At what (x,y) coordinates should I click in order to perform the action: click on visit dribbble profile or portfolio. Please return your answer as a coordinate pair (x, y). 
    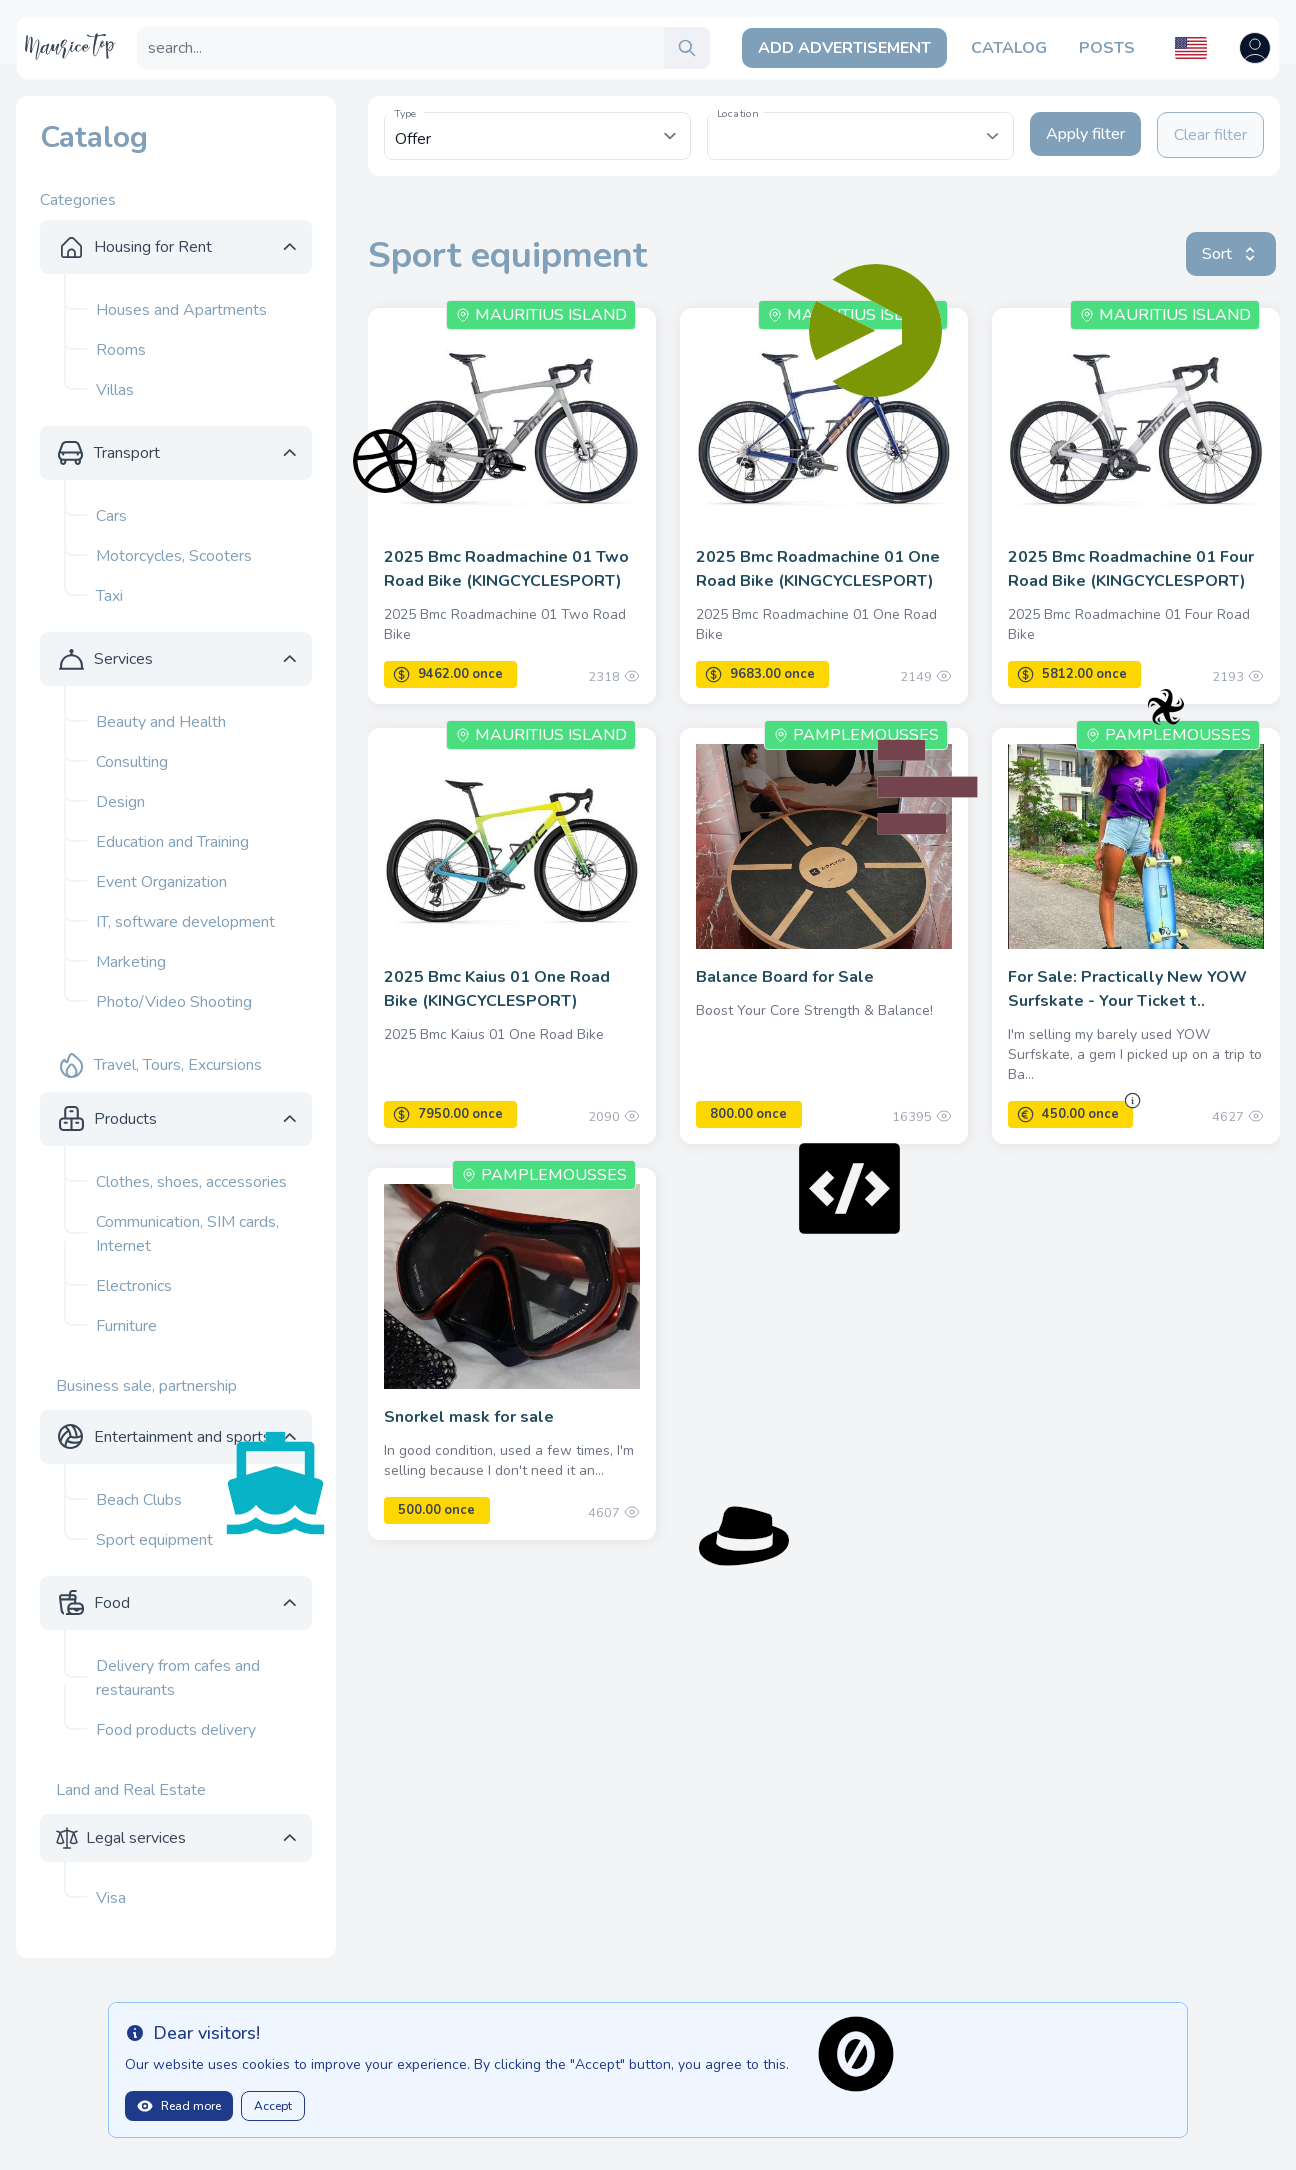
    Looking at the image, I should click on (385, 461).